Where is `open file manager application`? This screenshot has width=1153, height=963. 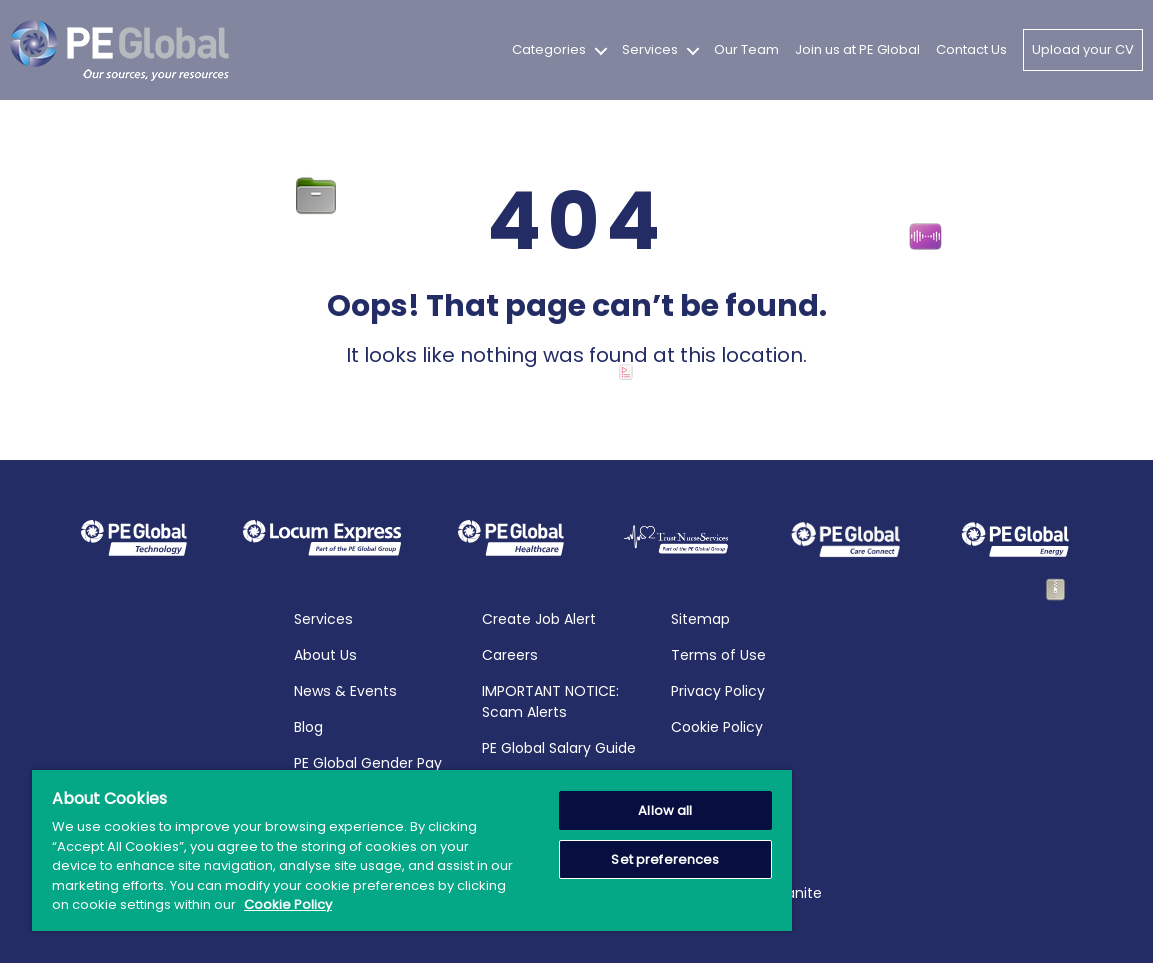
open file manager application is located at coordinates (316, 195).